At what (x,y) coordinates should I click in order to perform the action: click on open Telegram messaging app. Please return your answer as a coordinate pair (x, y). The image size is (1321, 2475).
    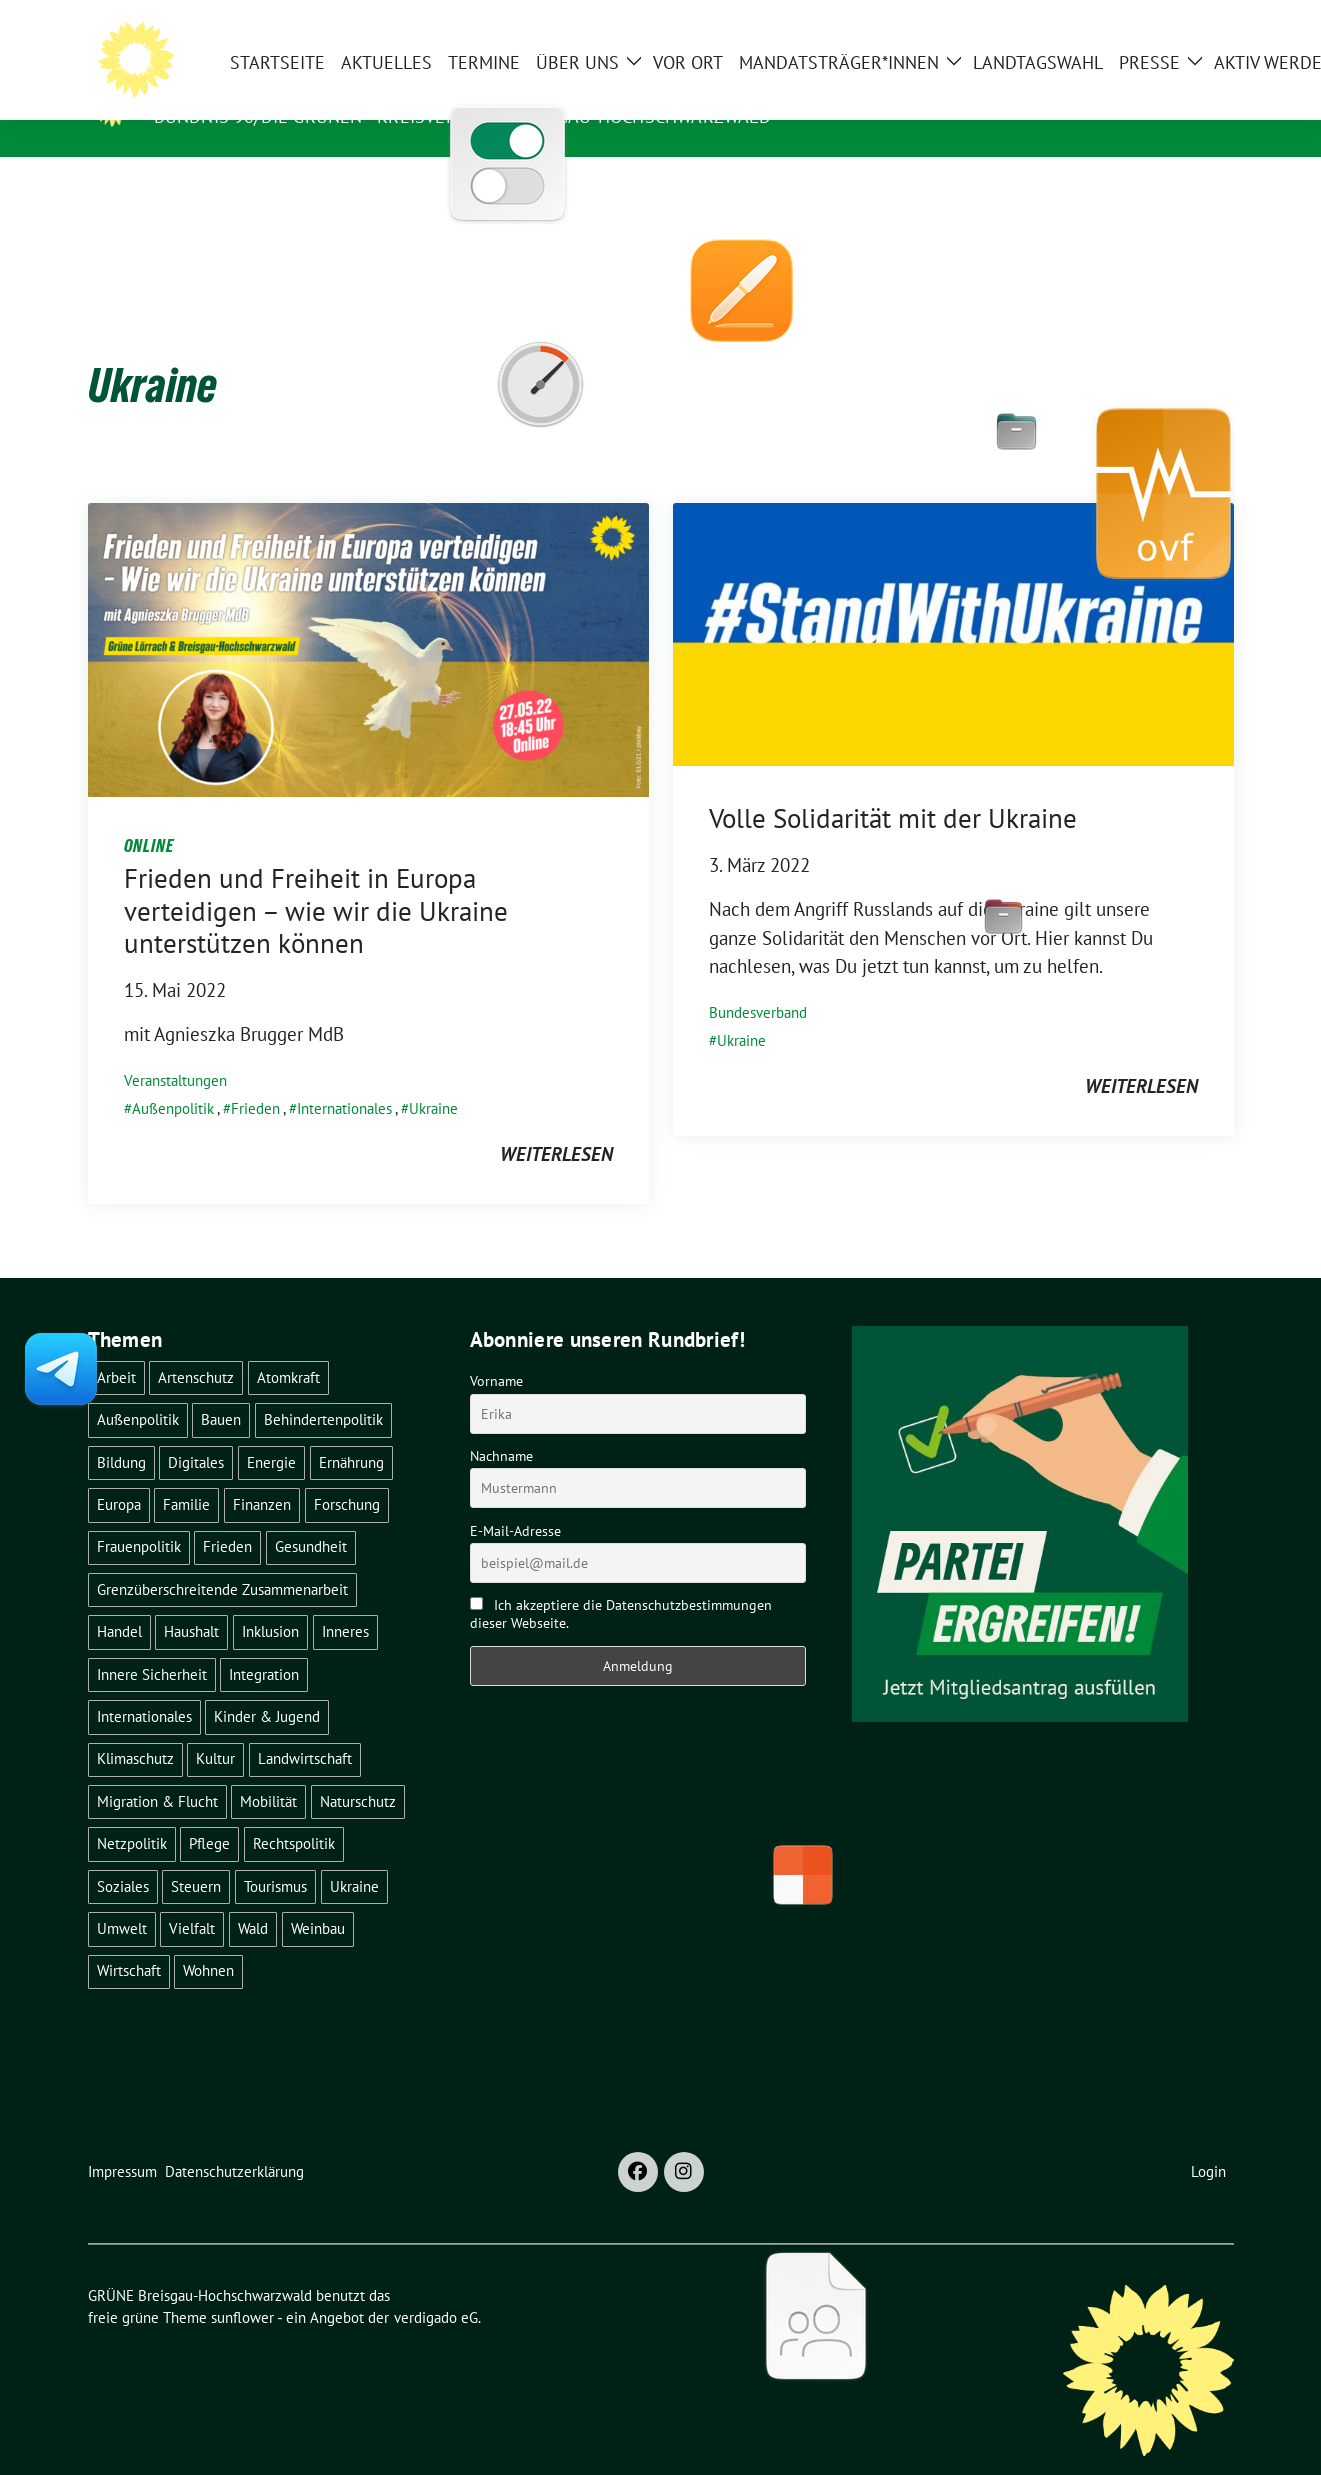
    Looking at the image, I should click on (61, 1369).